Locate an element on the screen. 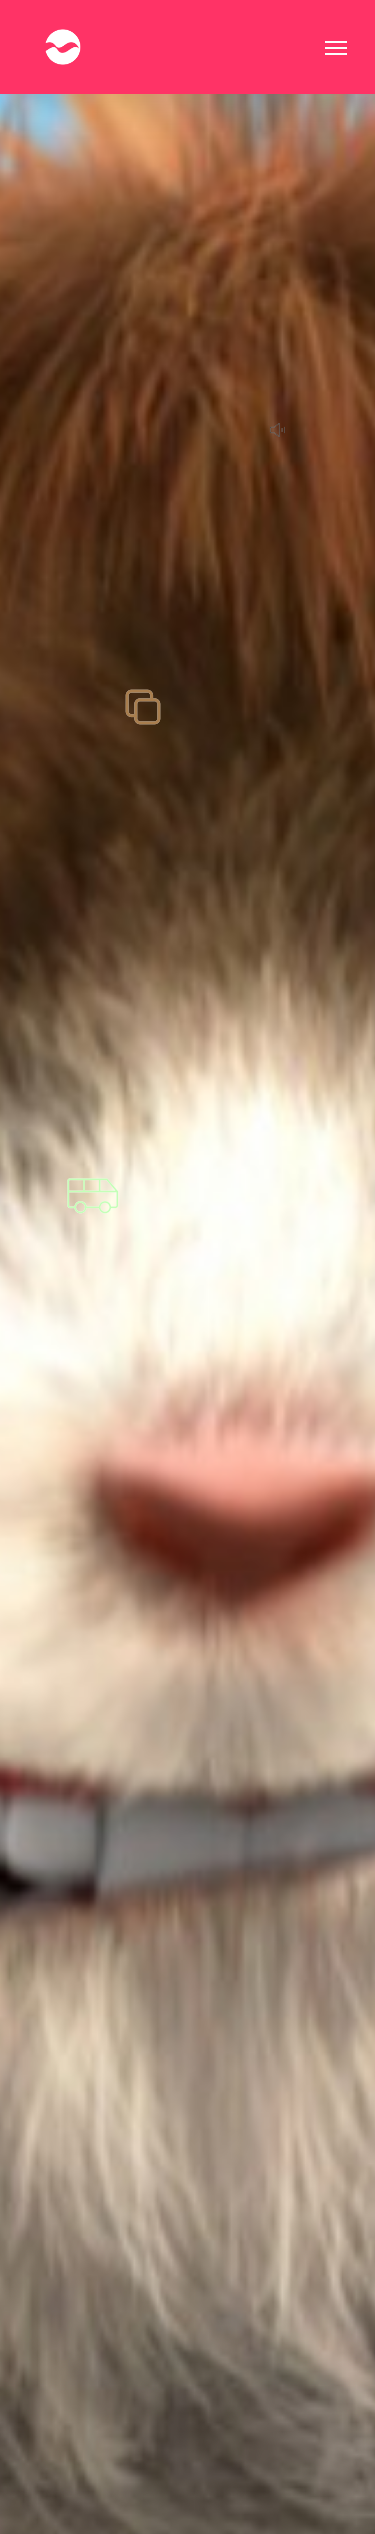 Image resolution: width=375 pixels, height=2534 pixels. copy to clipboard is located at coordinates (143, 707).